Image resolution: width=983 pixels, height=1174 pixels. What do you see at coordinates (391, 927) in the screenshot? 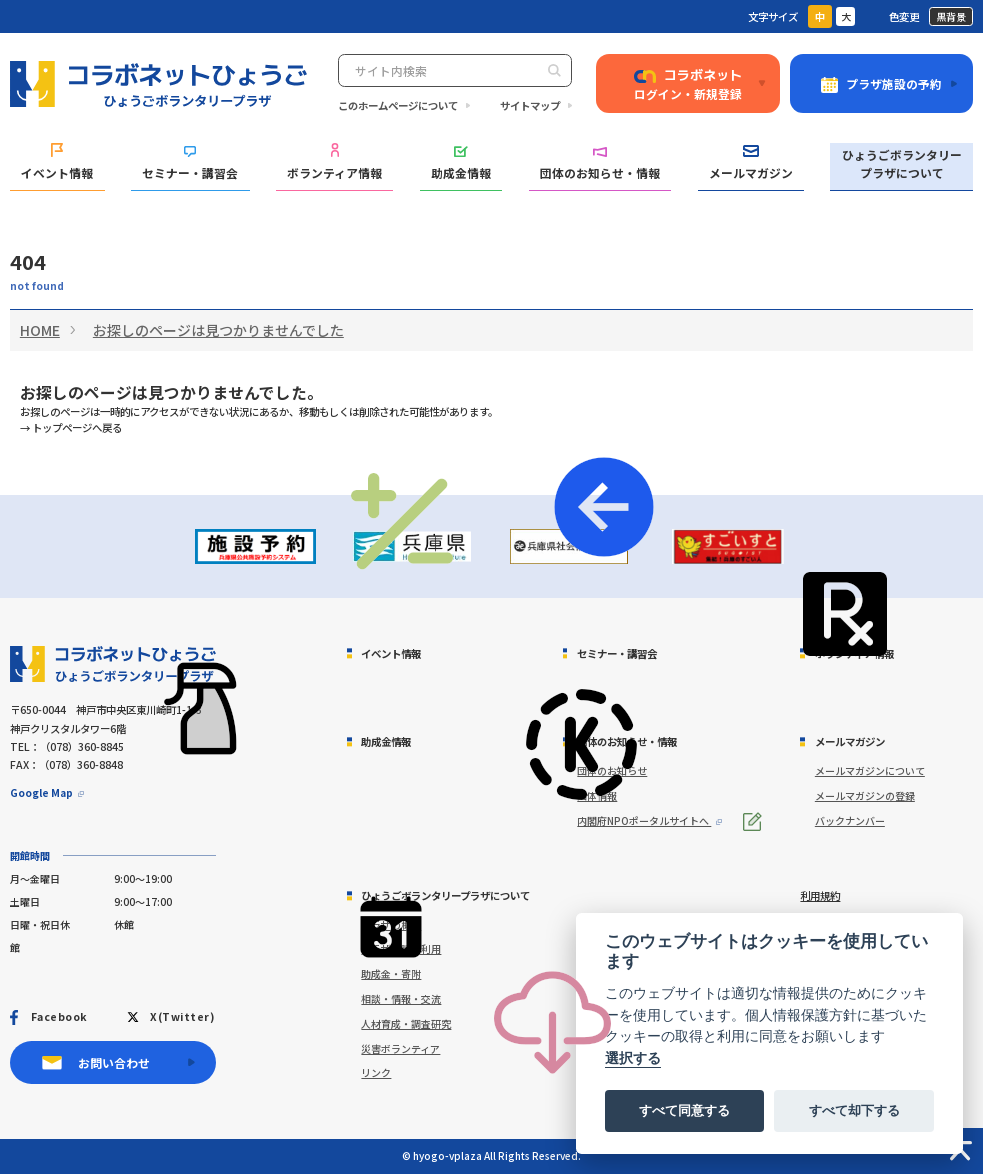
I see `view or select a specific date` at bounding box center [391, 927].